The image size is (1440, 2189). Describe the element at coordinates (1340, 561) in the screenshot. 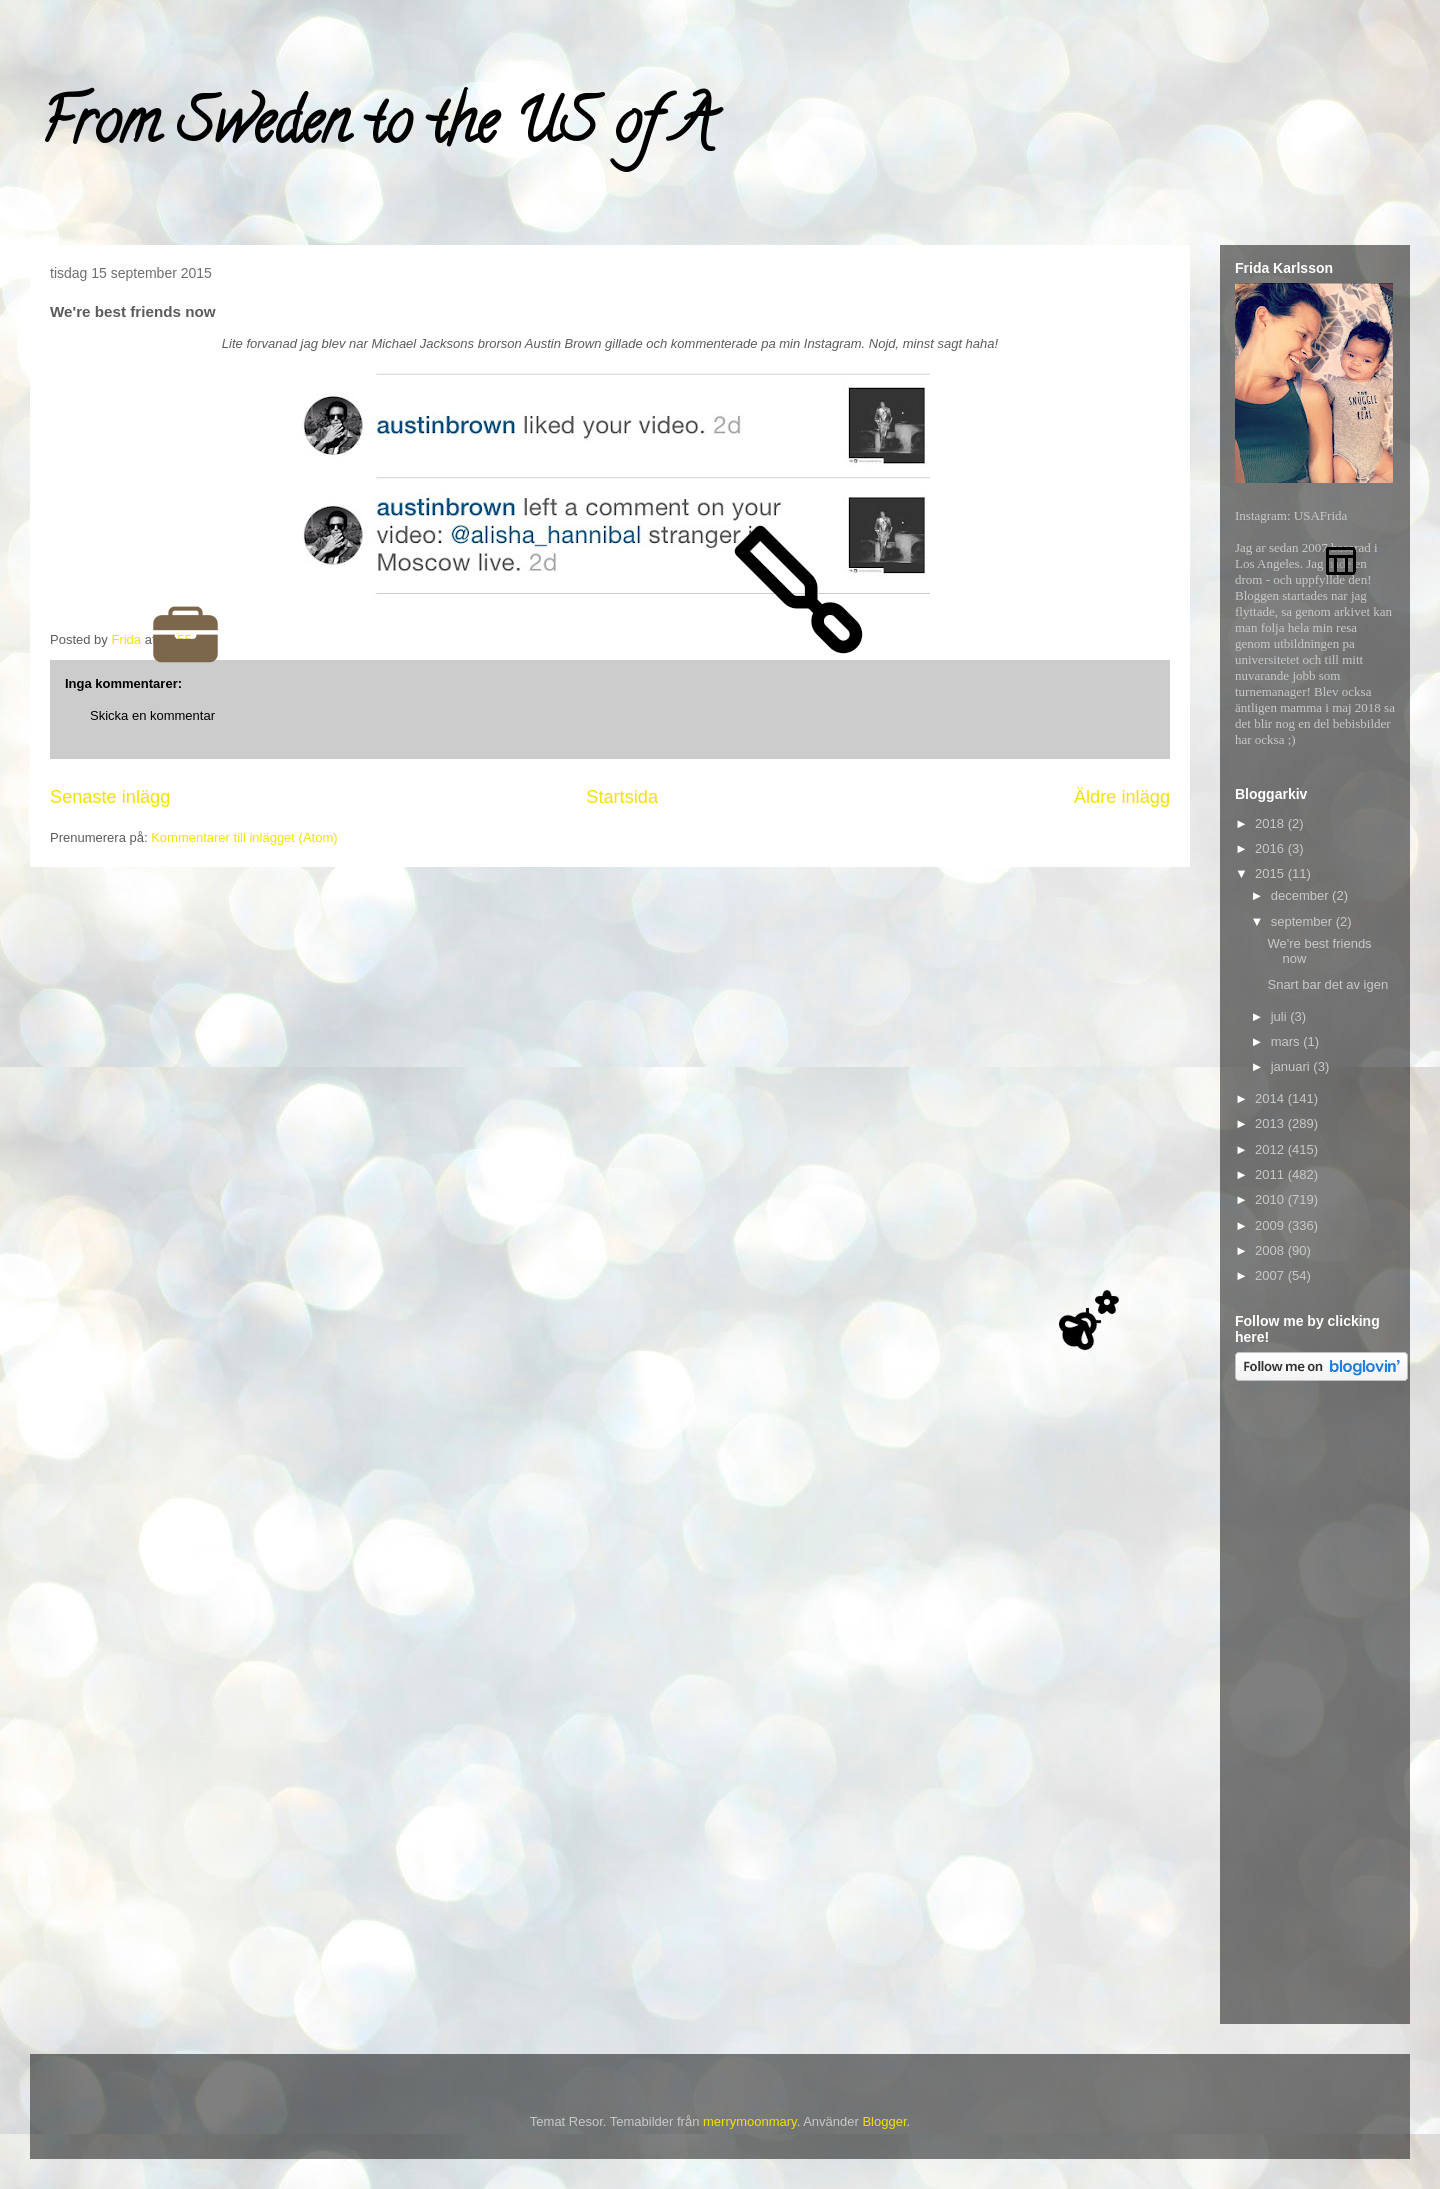

I see `view data in table format` at that location.